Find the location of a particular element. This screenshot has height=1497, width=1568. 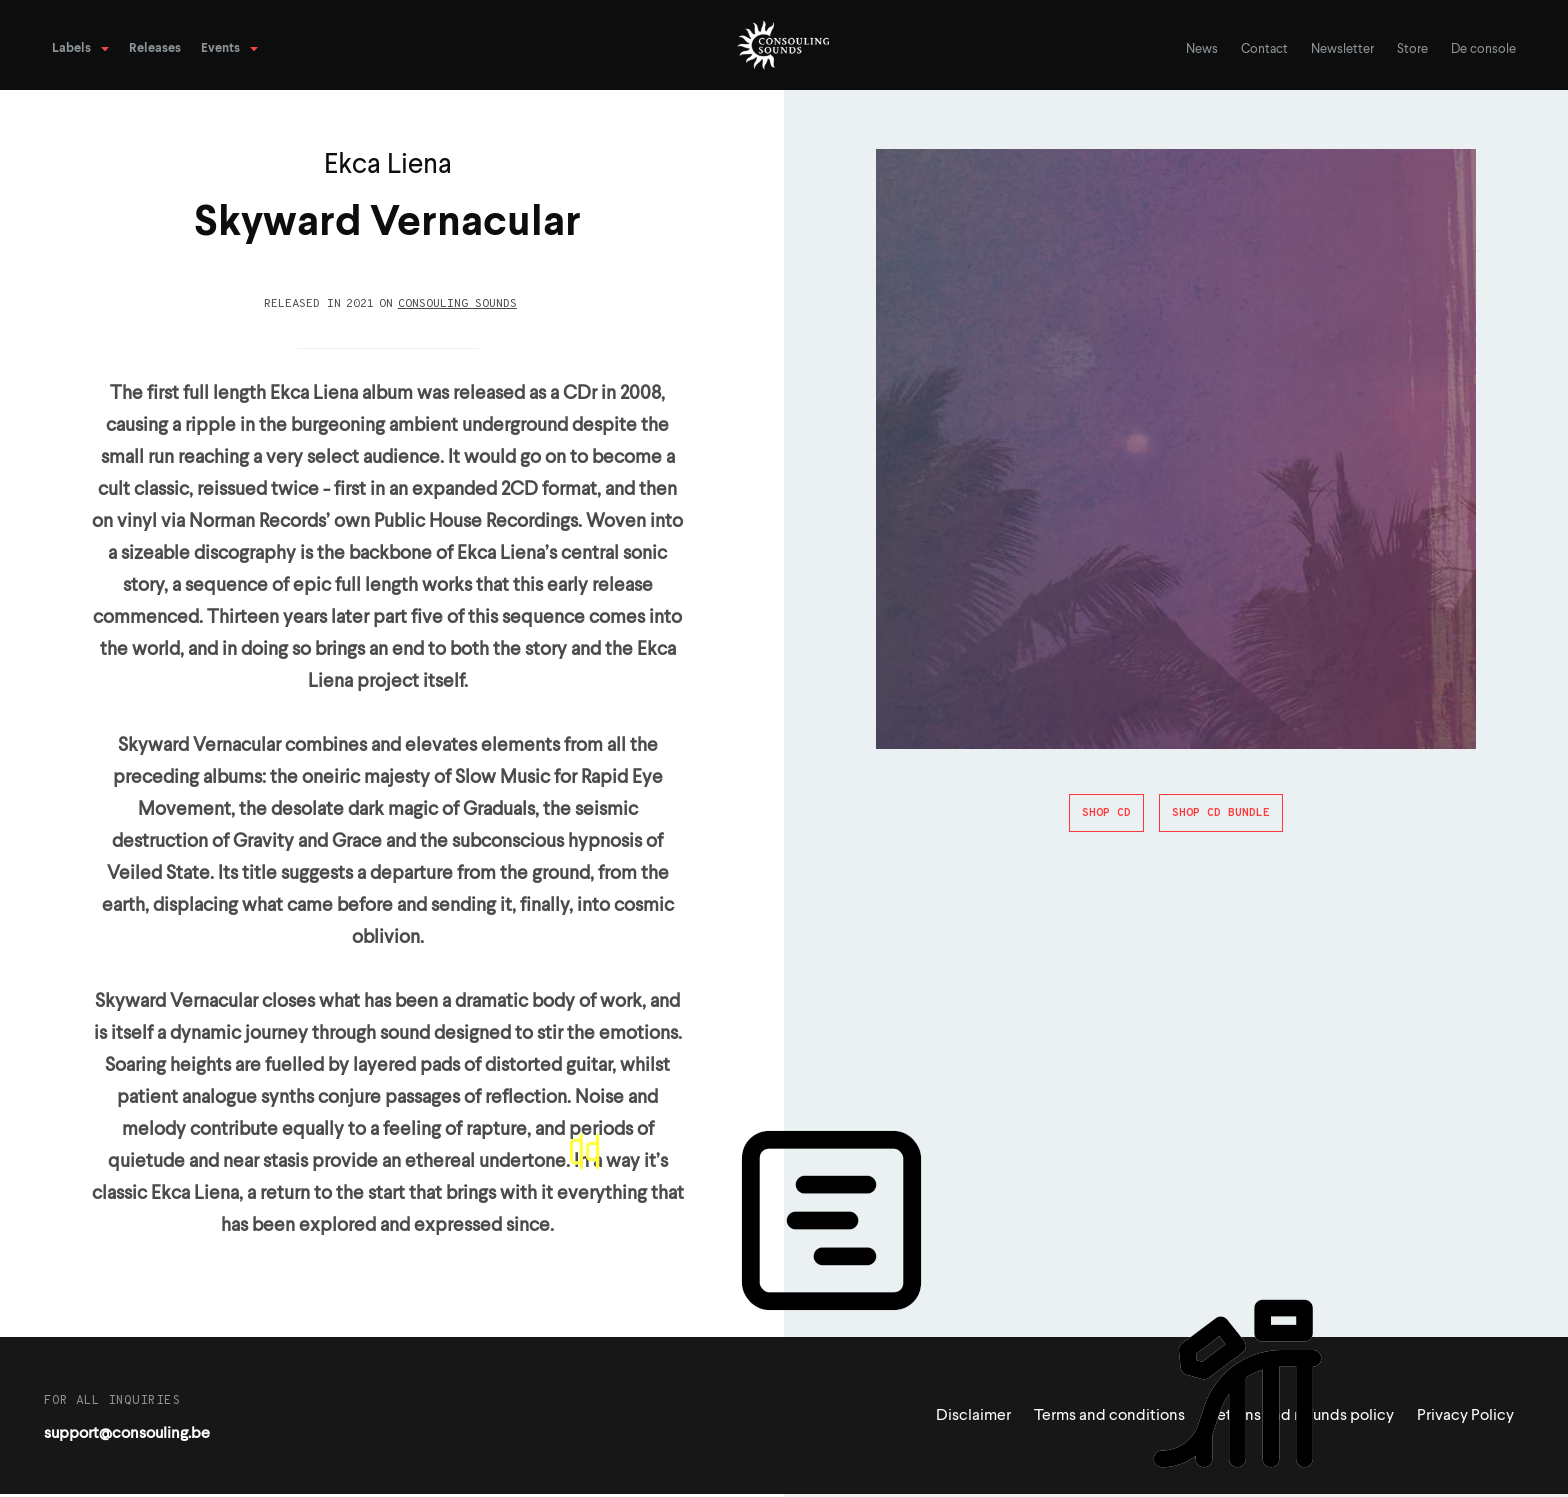

browse amusement park attractions is located at coordinates (1237, 1383).